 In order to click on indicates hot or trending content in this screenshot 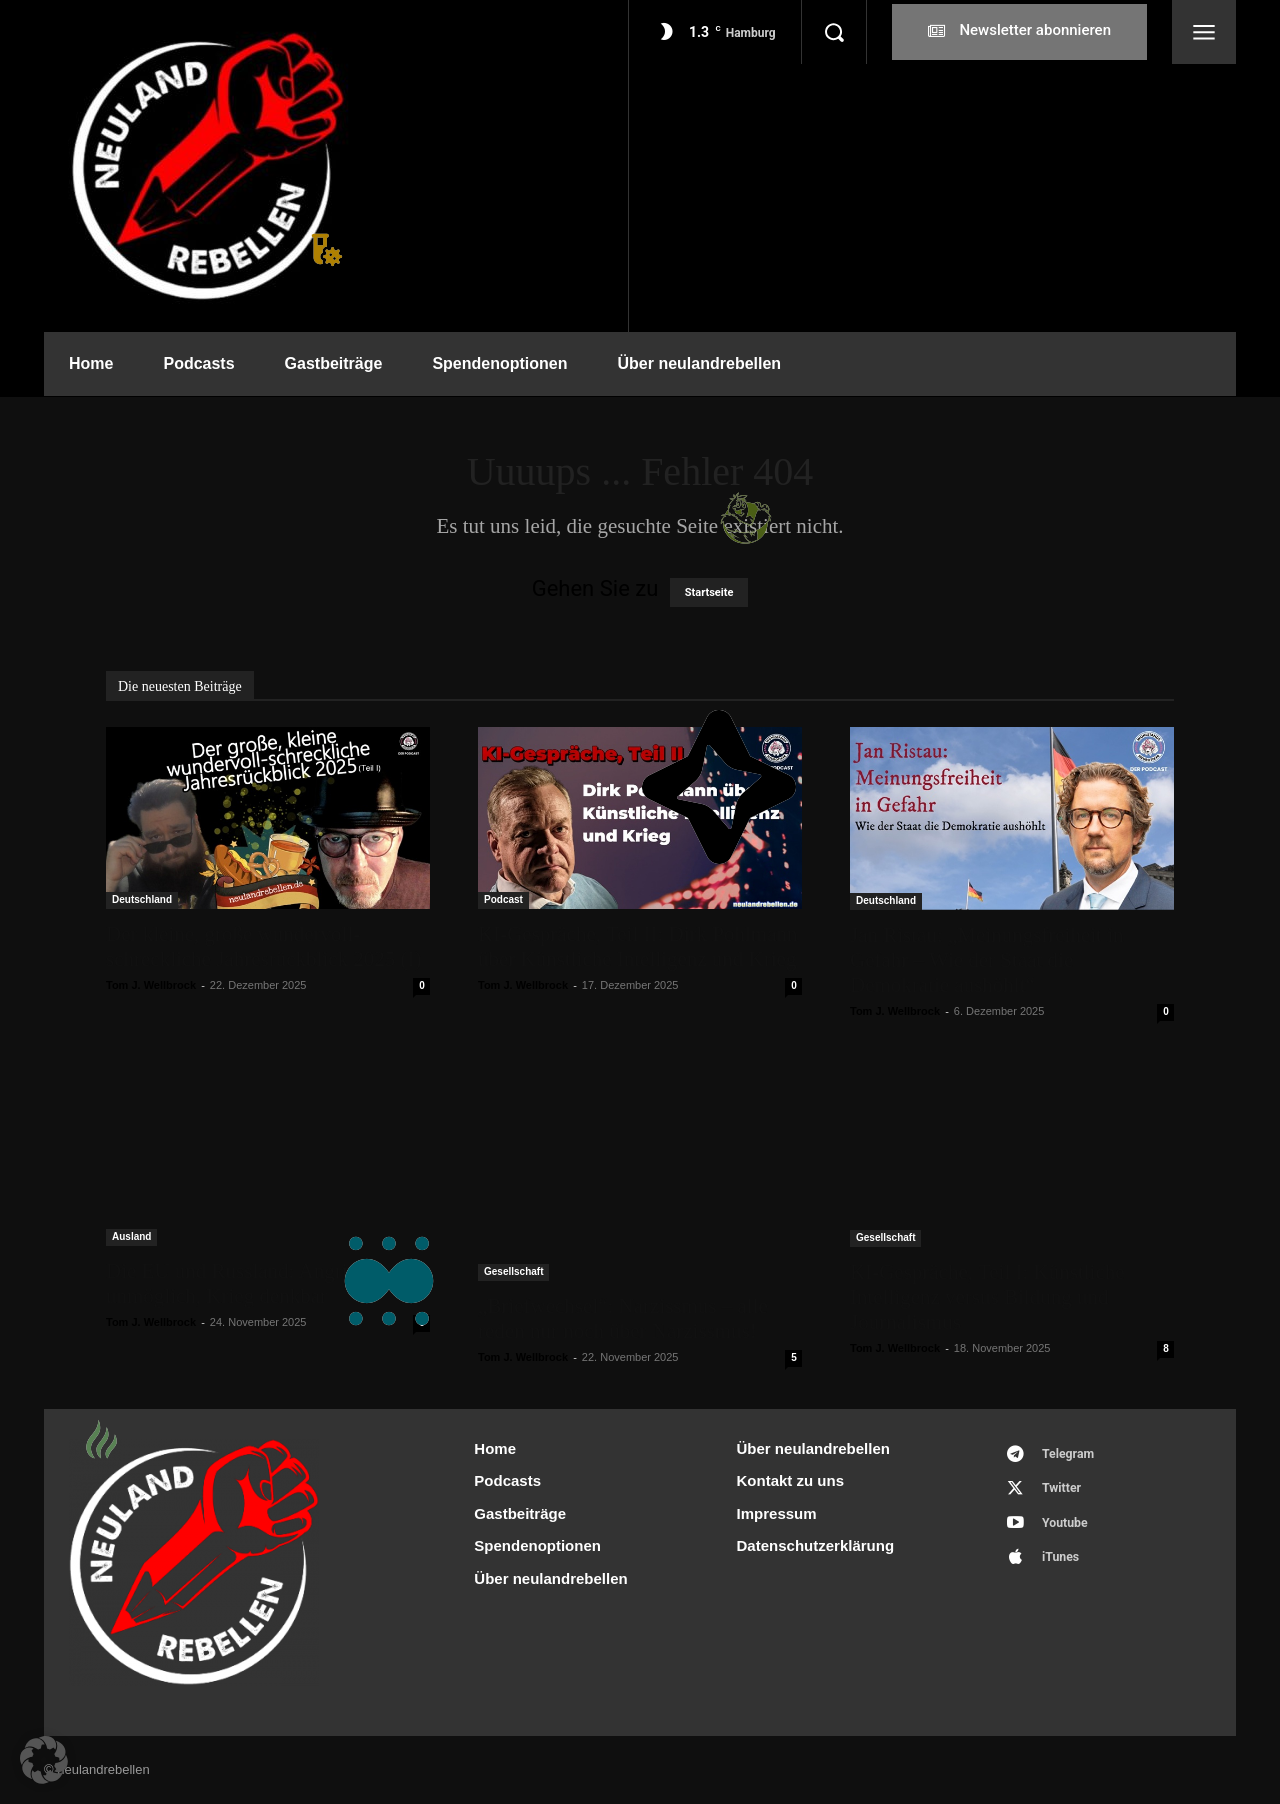, I will do `click(102, 1440)`.